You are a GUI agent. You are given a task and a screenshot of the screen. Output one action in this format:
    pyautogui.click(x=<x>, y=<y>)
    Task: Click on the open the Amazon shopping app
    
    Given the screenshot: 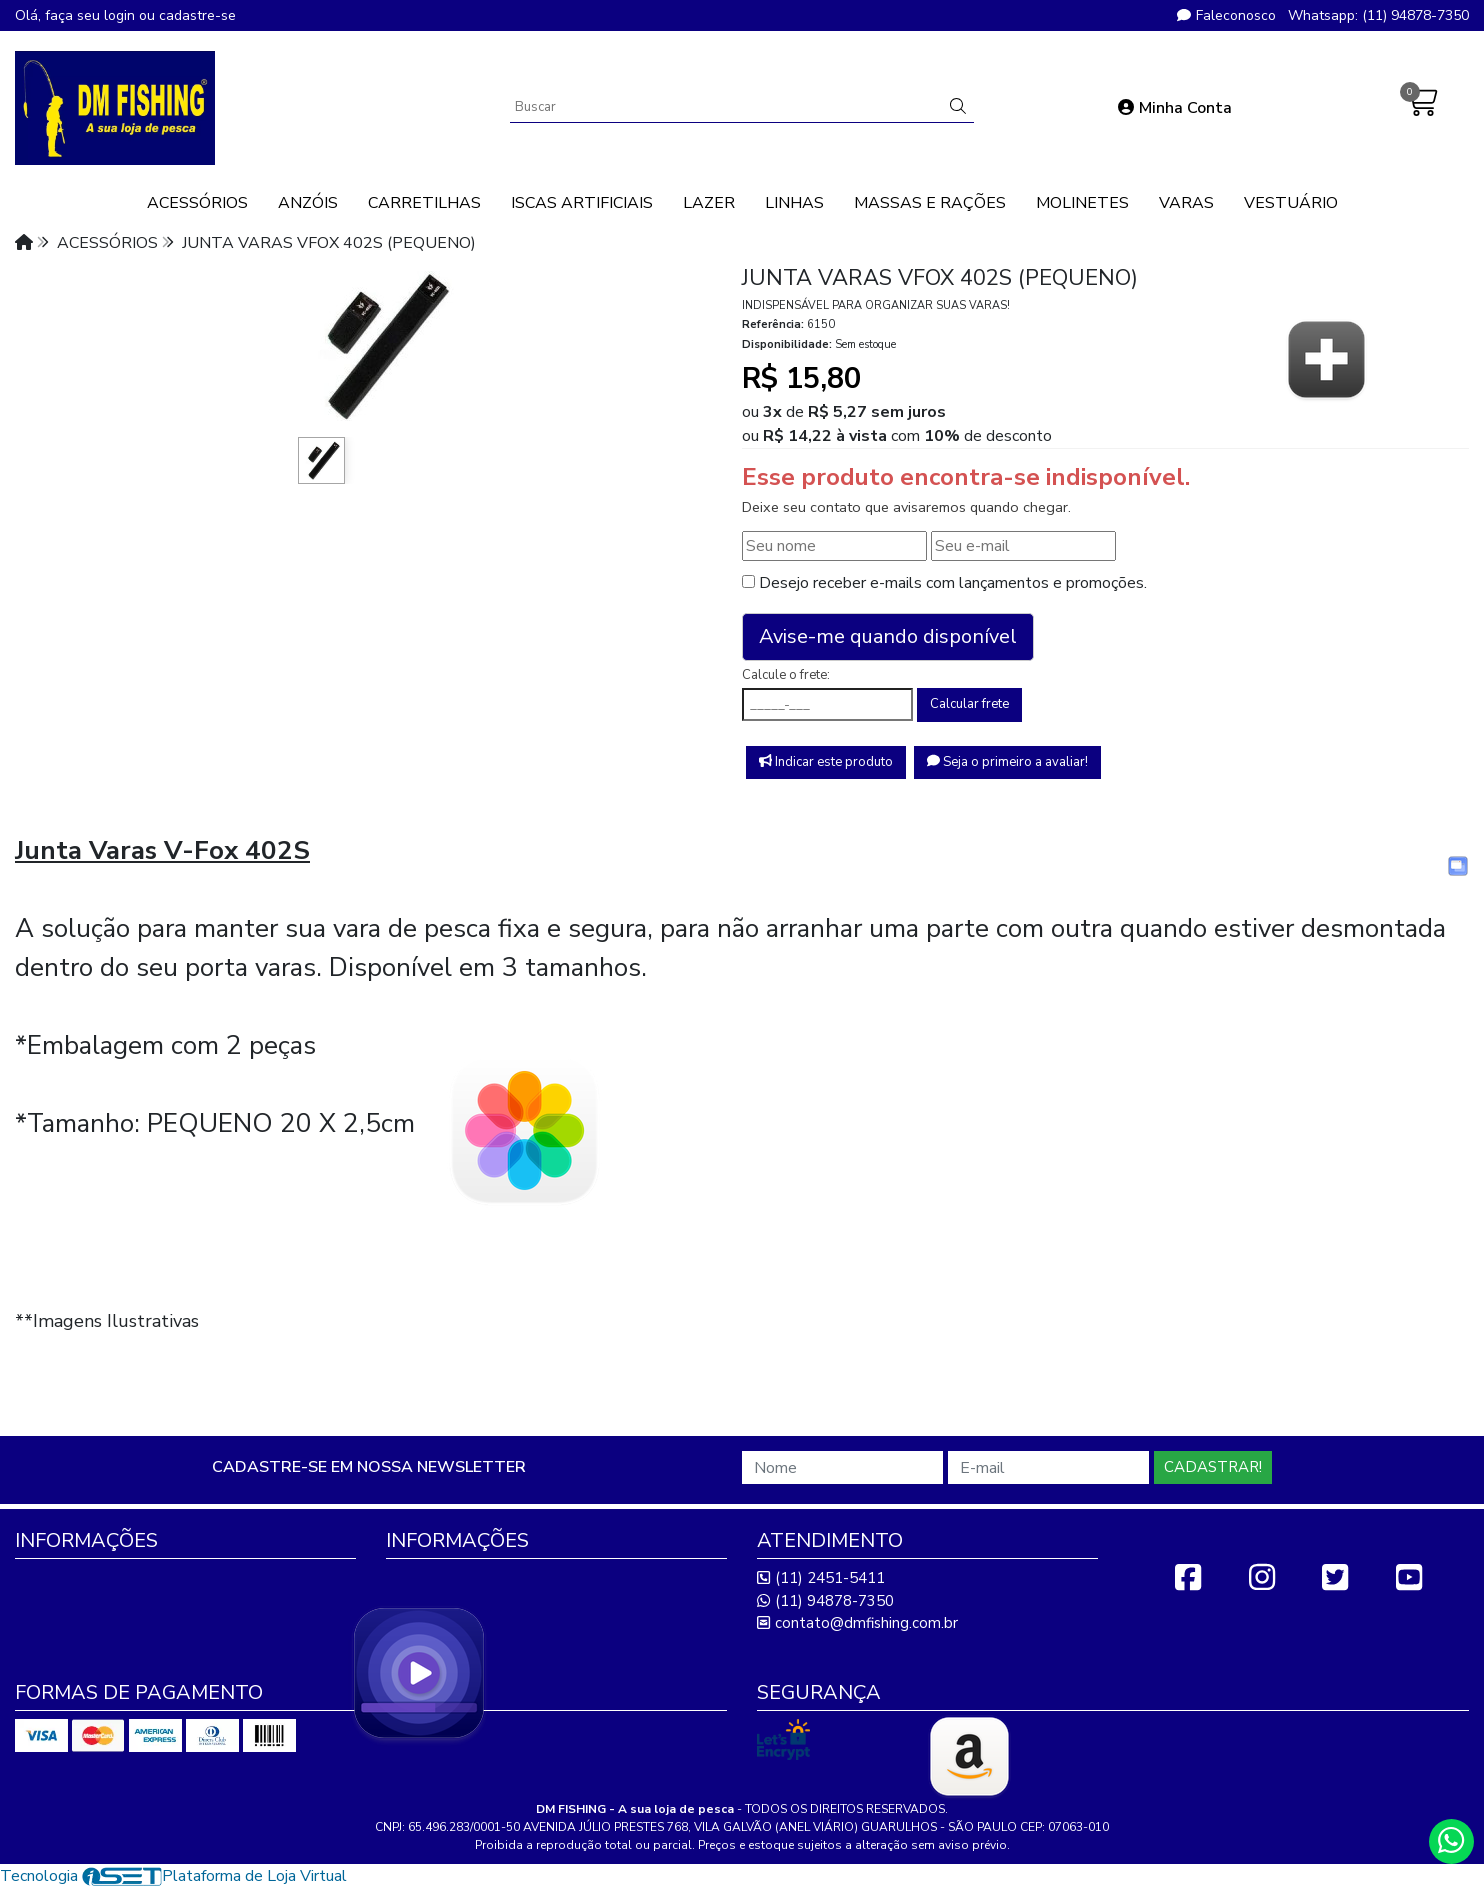 What is the action you would take?
    pyautogui.click(x=969, y=1756)
    